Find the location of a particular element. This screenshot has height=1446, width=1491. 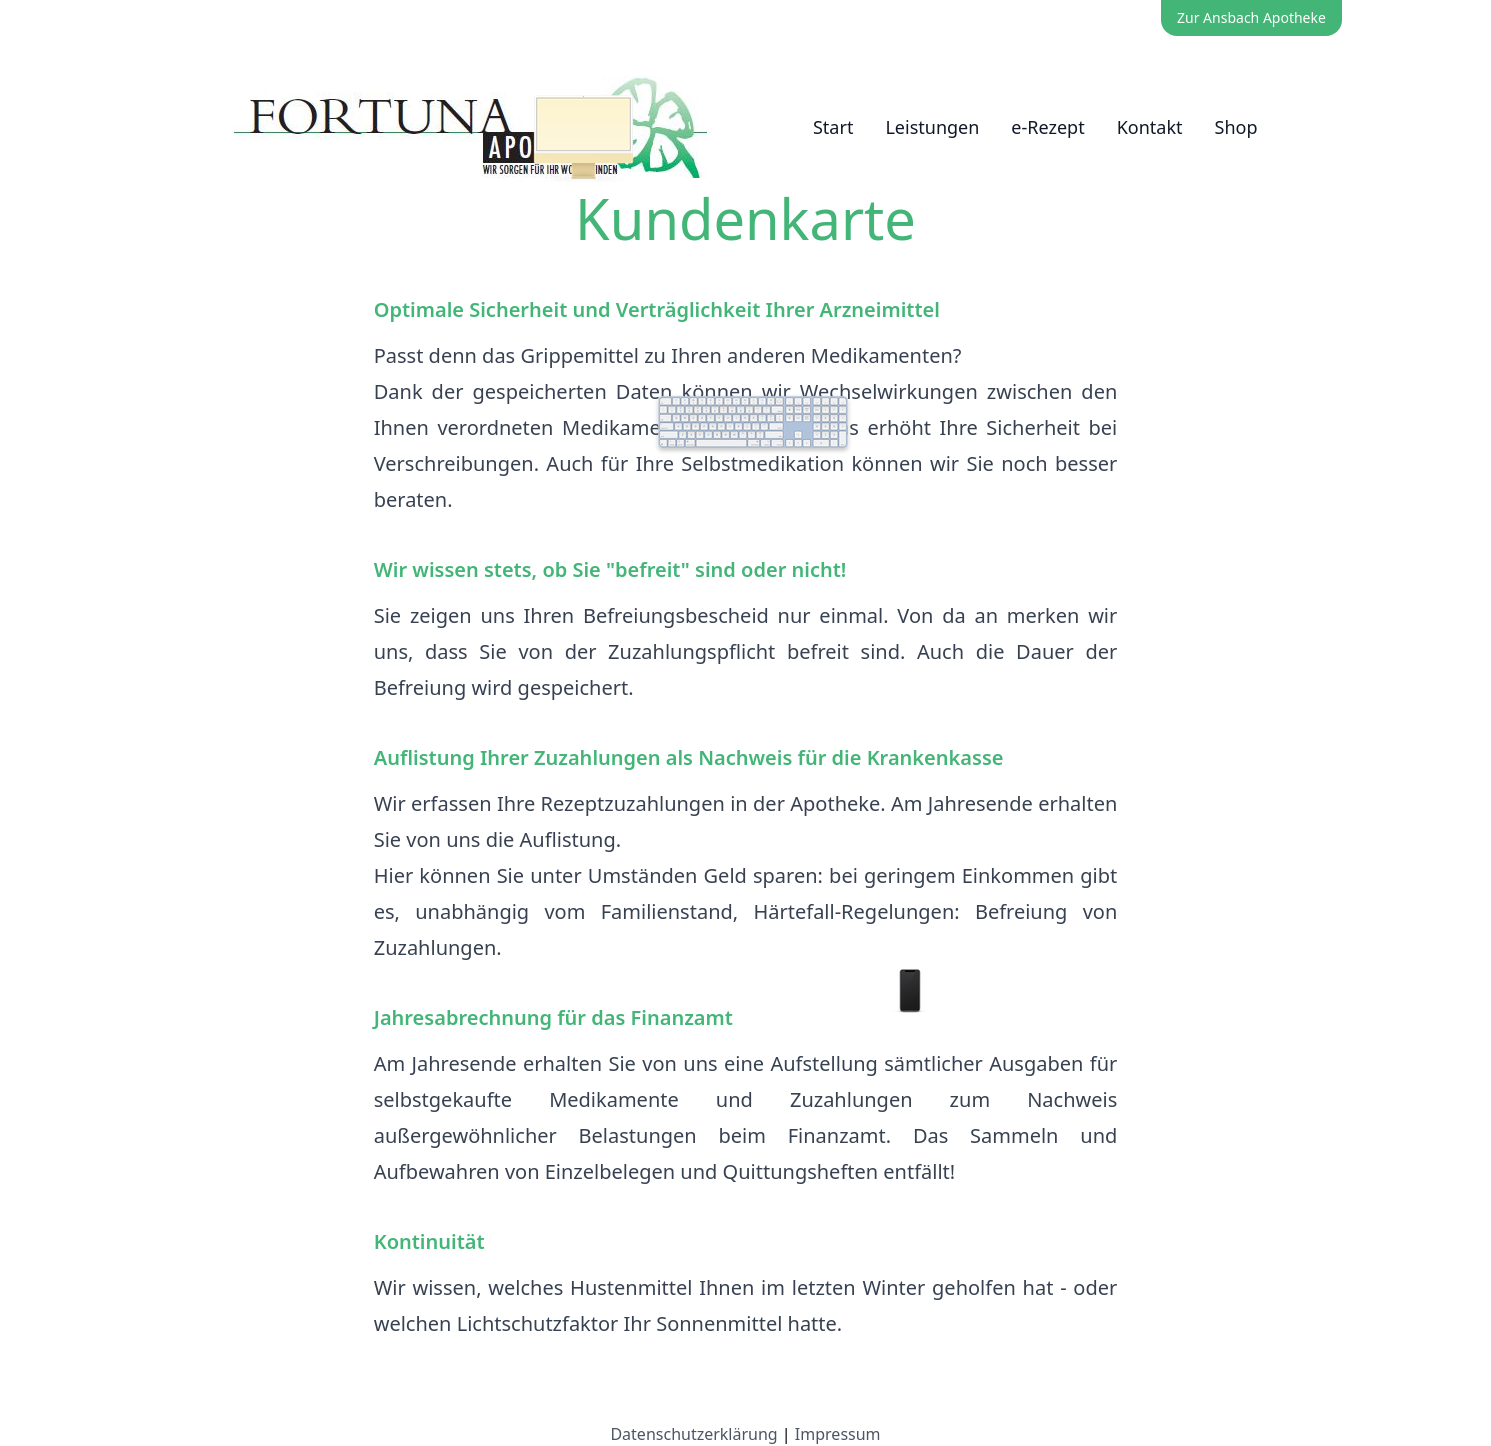

connect a bluetooth keyboard is located at coordinates (753, 422).